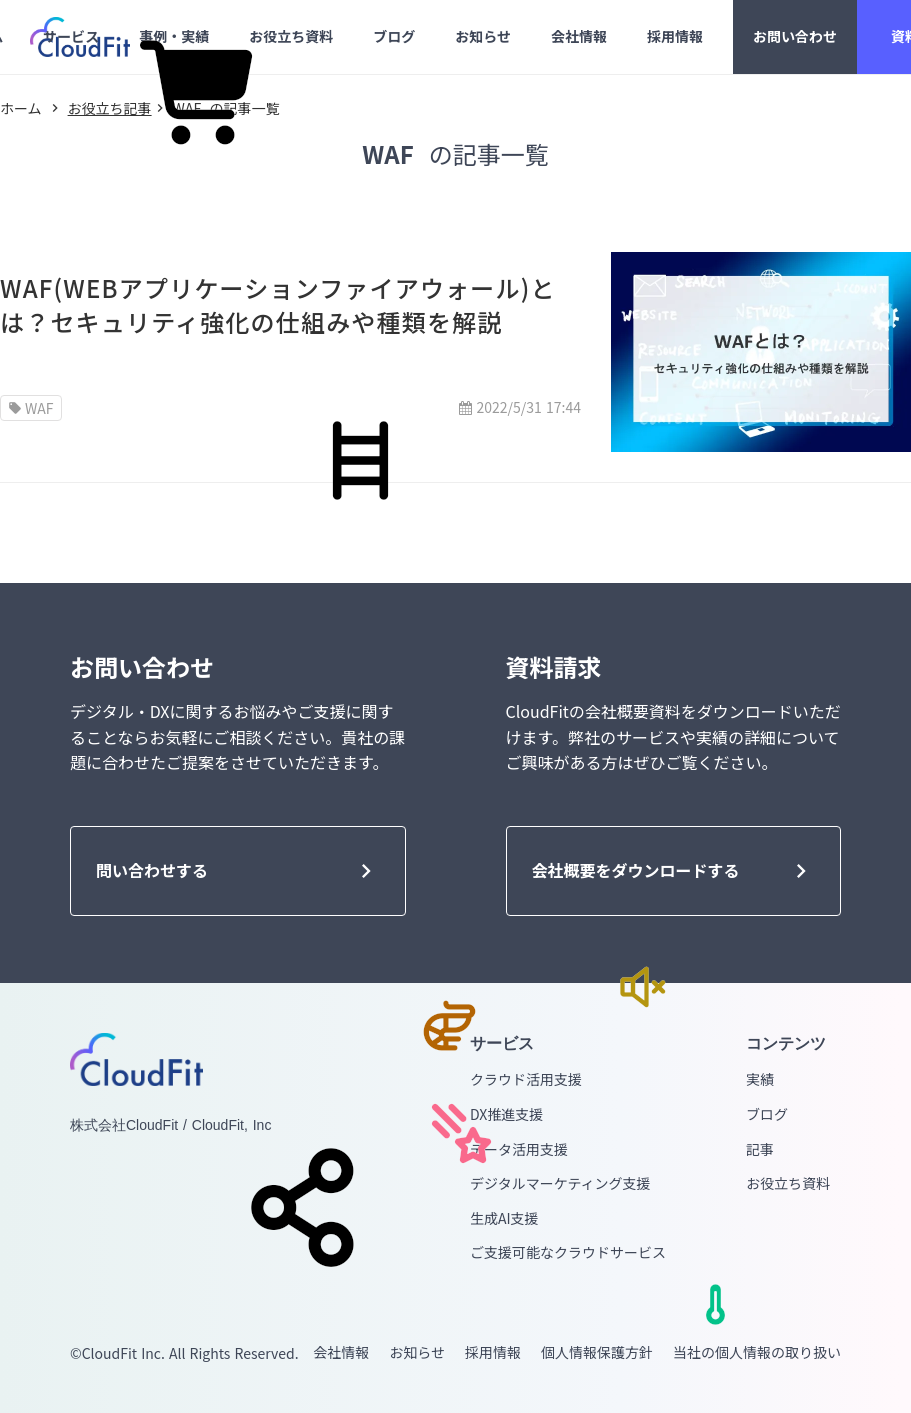 The width and height of the screenshot is (911, 1413). What do you see at coordinates (306, 1207) in the screenshot?
I see `share content to social networks` at bounding box center [306, 1207].